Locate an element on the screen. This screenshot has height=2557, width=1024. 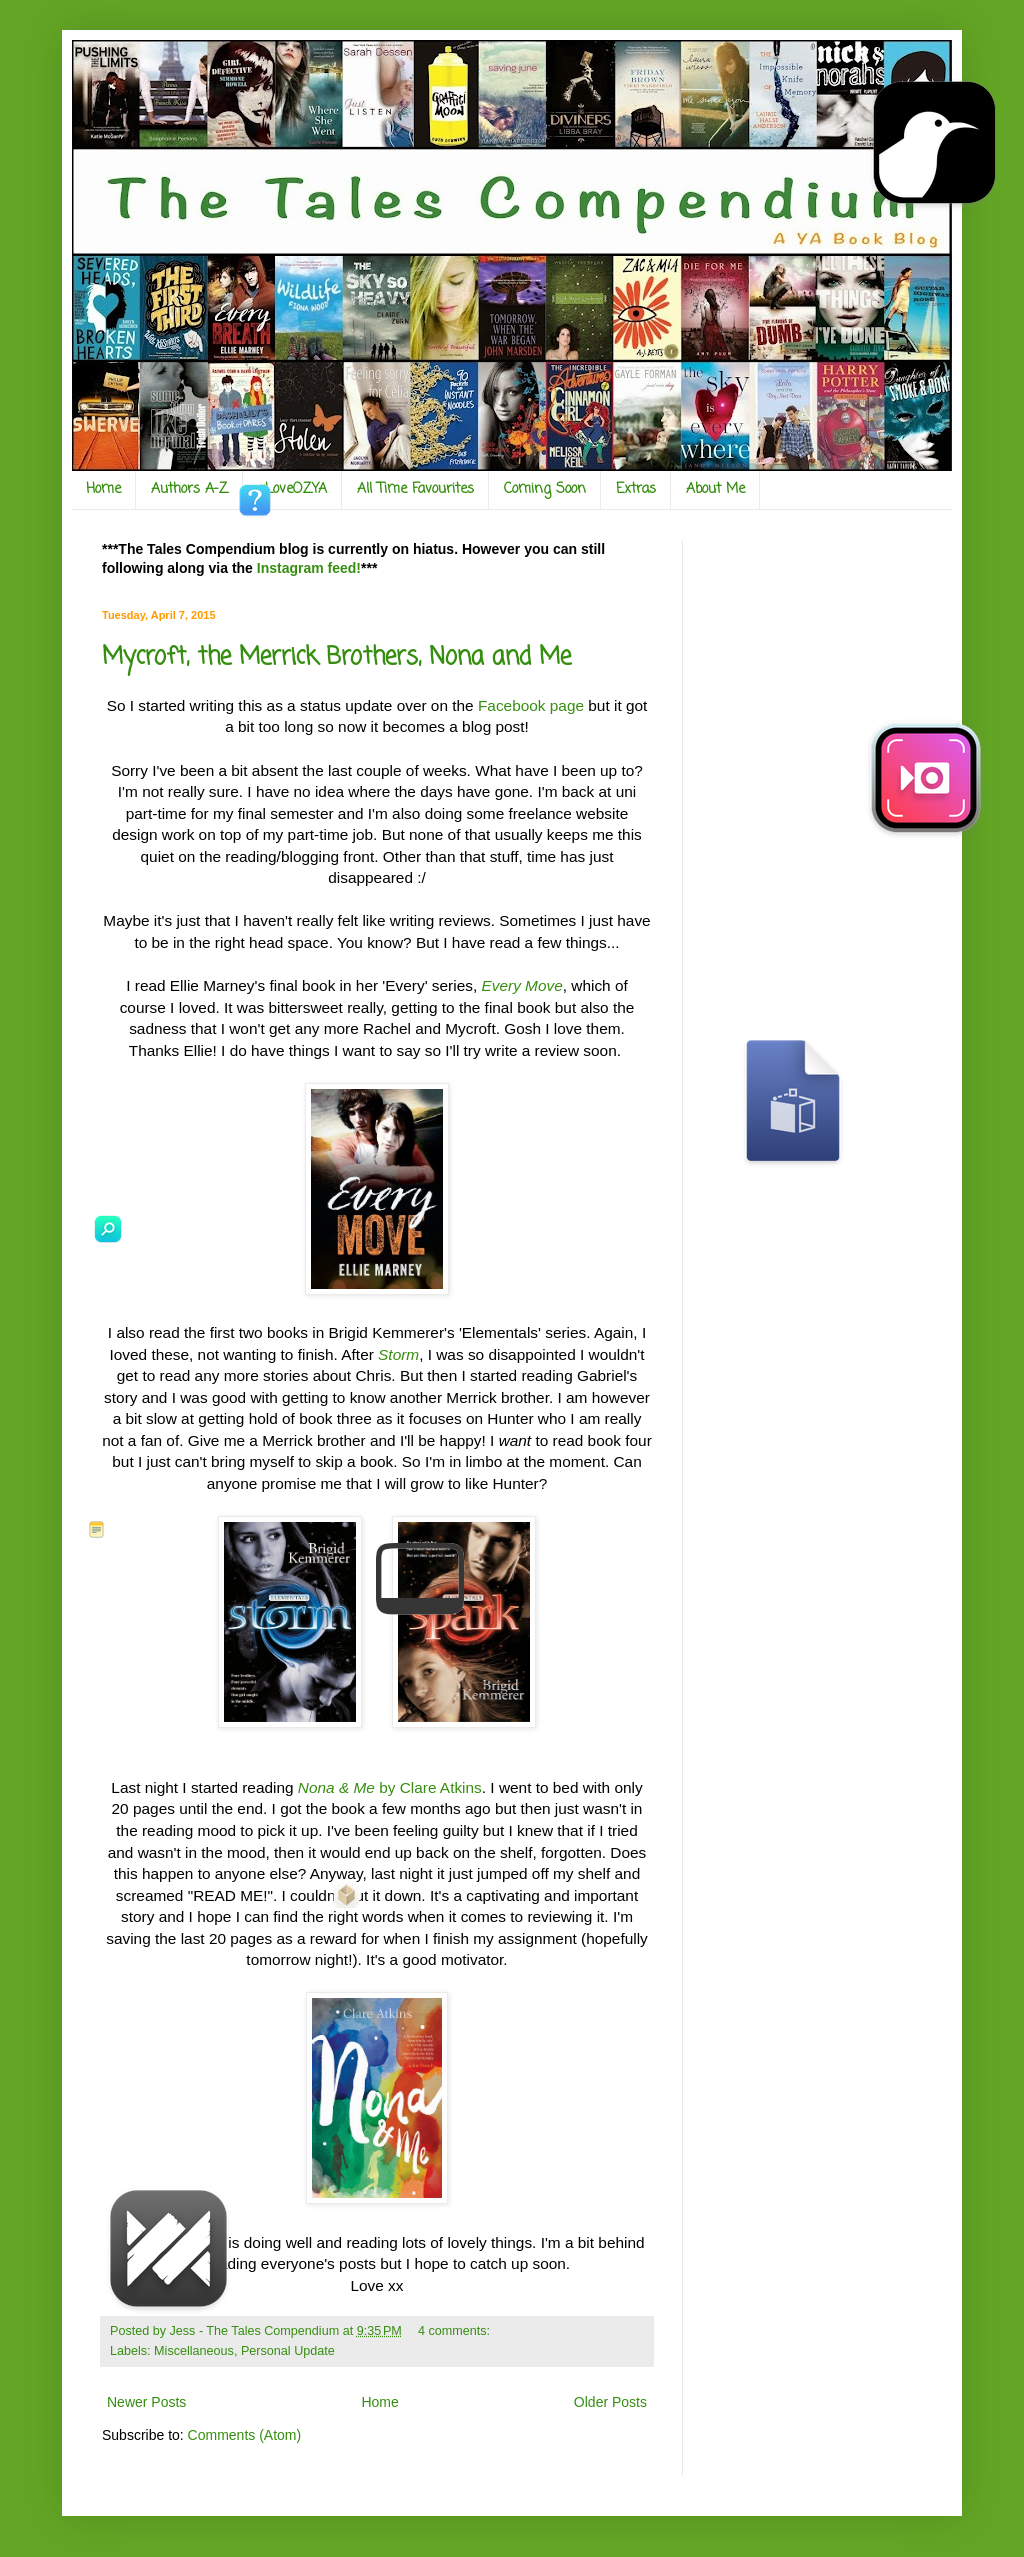
open flatpak software manager is located at coordinates (346, 1894).